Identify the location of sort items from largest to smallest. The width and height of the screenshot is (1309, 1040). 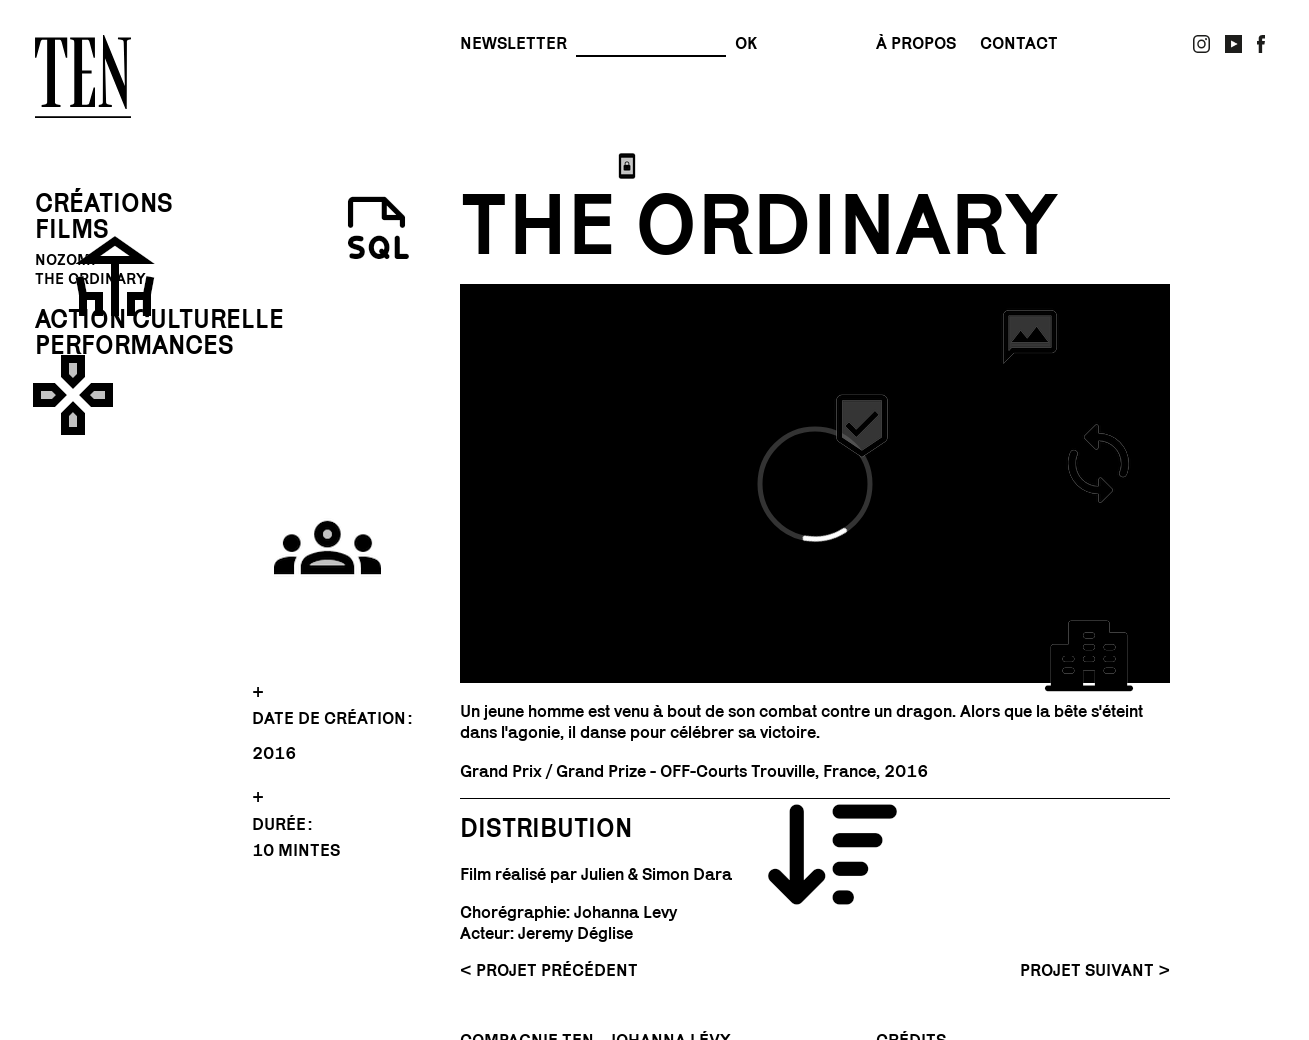
(832, 854).